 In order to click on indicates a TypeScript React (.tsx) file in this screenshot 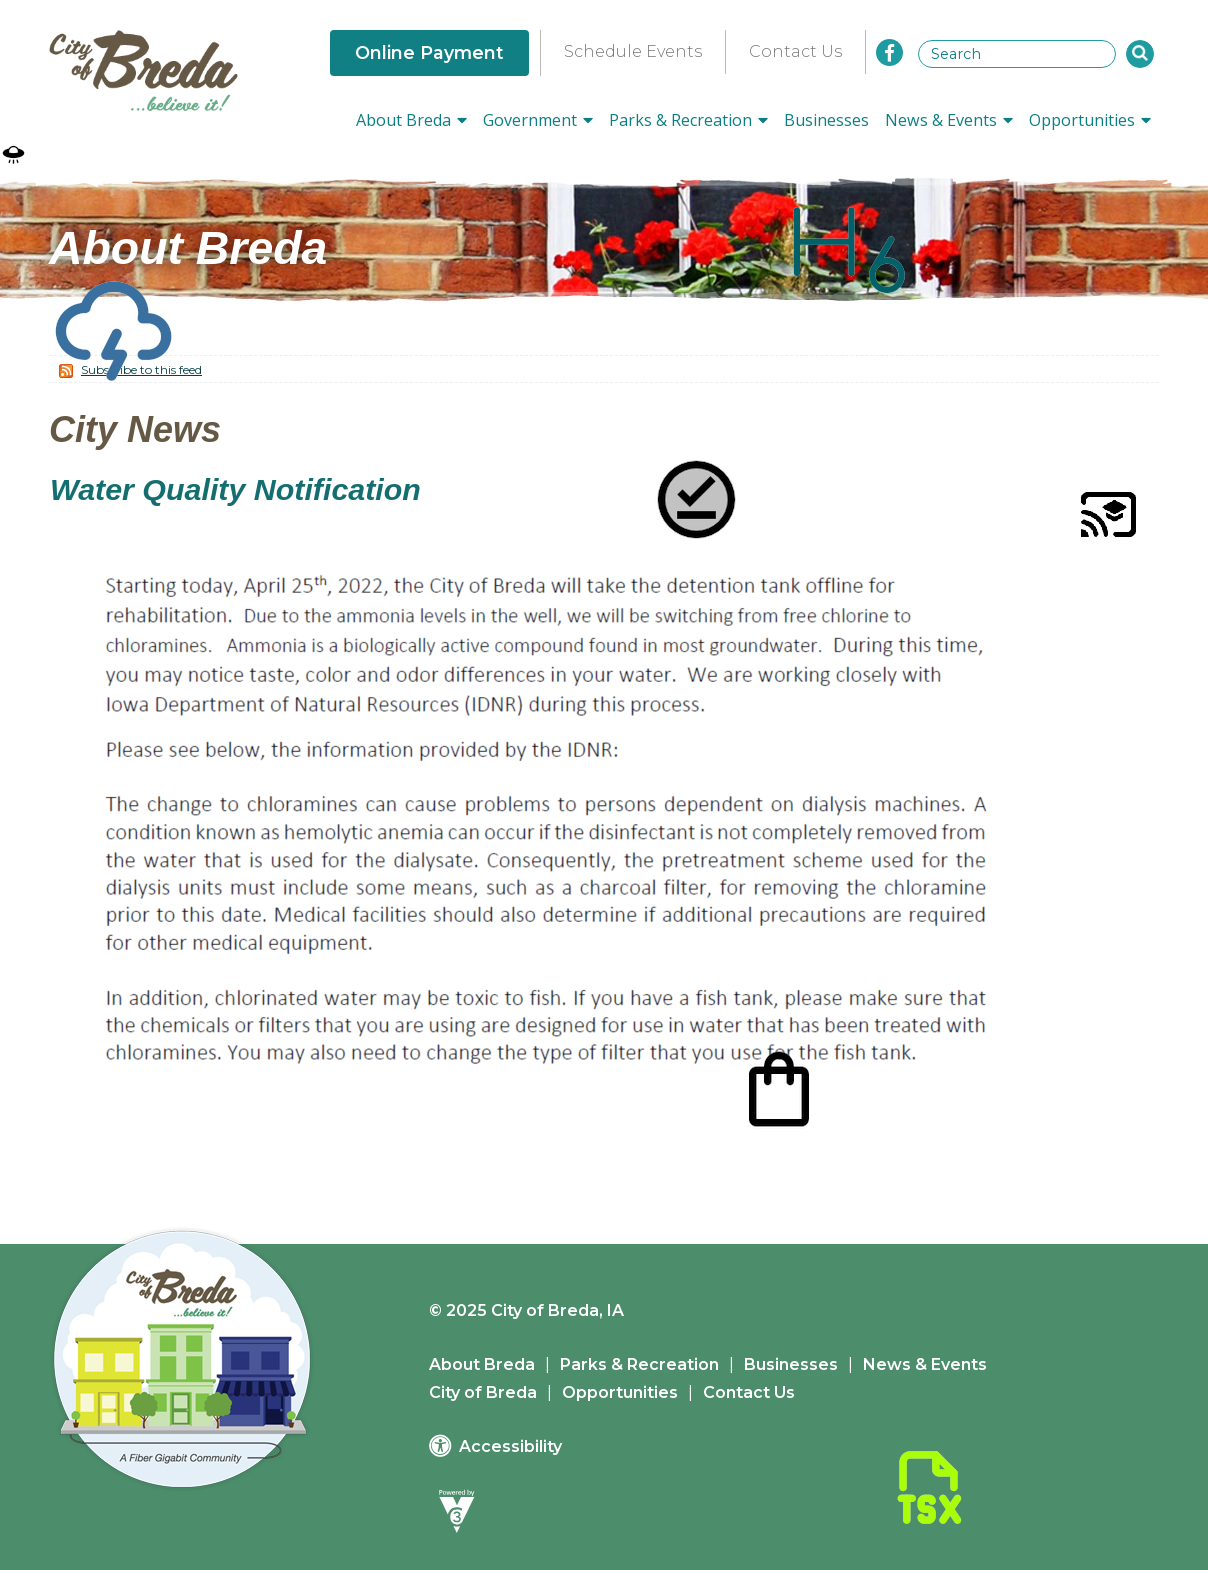, I will do `click(928, 1487)`.